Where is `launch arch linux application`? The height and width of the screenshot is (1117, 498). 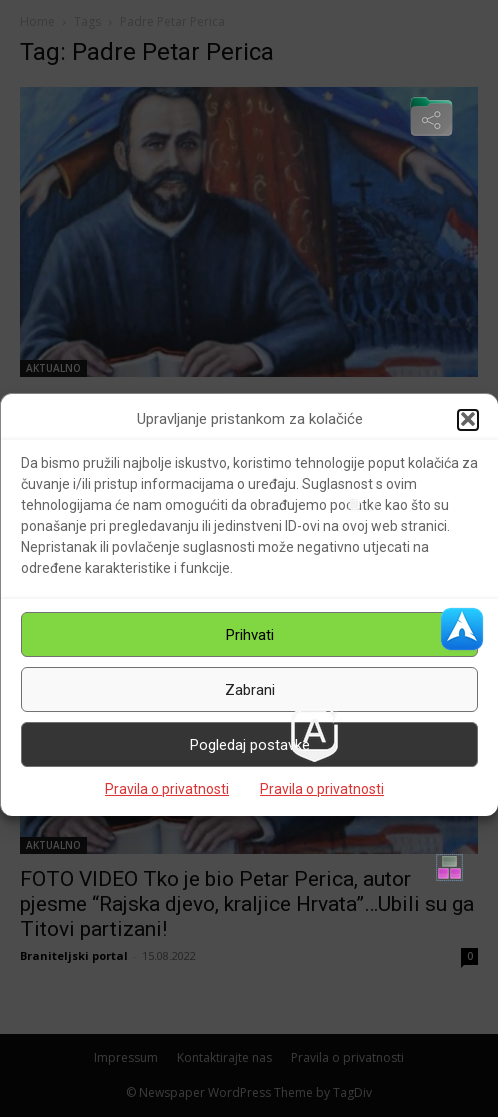
launch arch linux application is located at coordinates (462, 629).